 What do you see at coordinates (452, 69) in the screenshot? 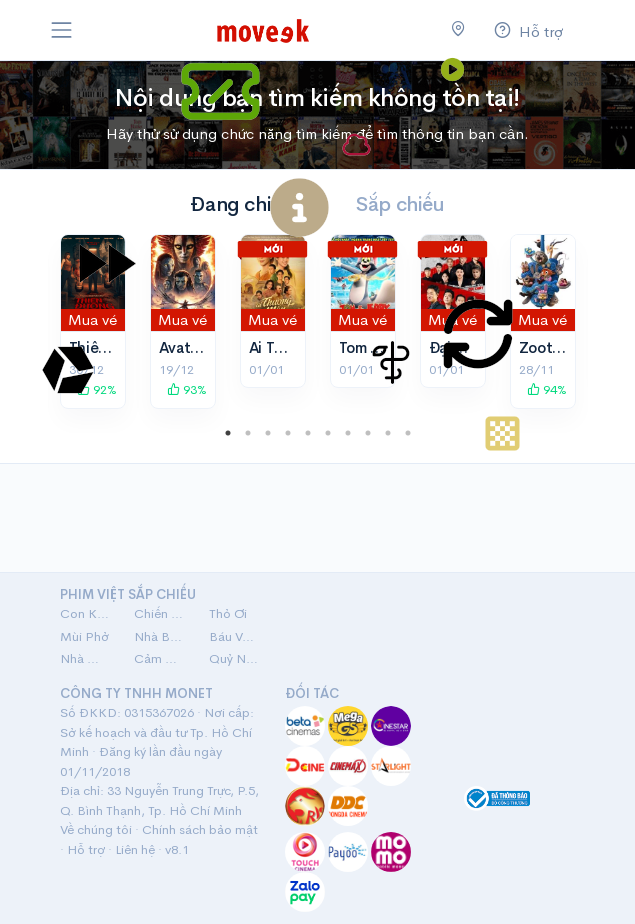
I see `play media or video content` at bounding box center [452, 69].